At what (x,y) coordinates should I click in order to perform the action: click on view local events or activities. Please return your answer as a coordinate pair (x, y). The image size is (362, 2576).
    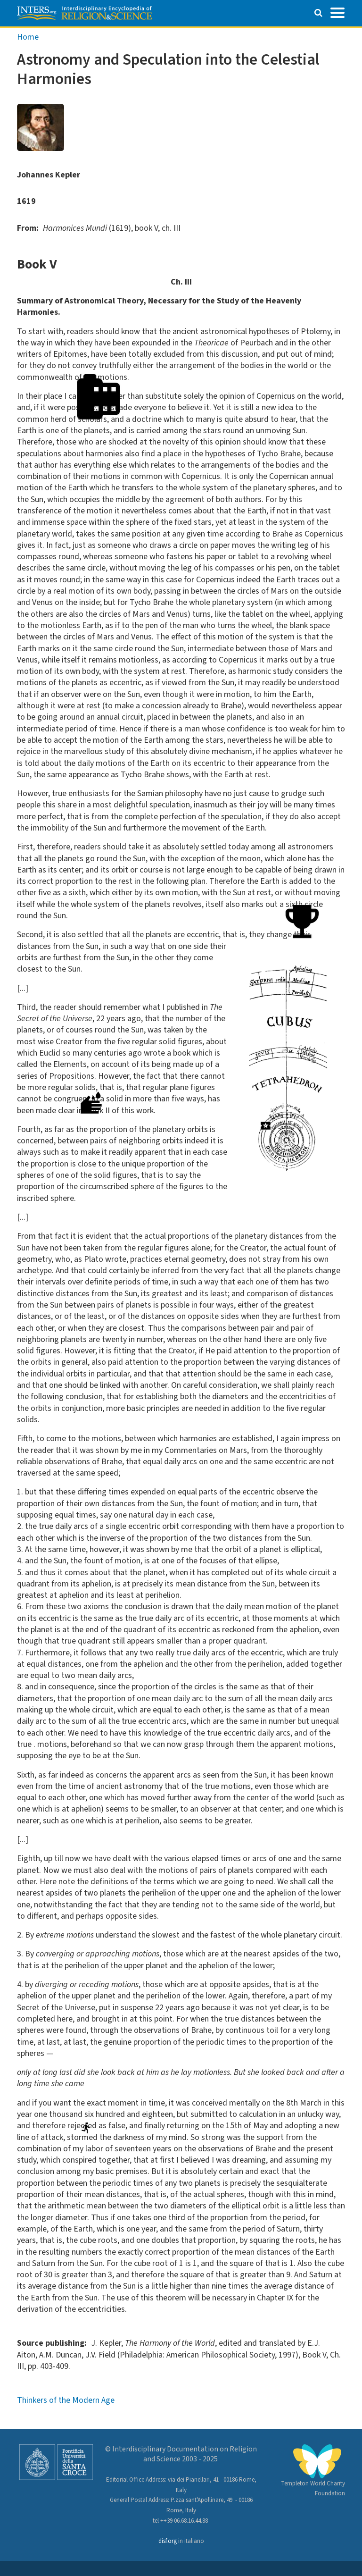
    Looking at the image, I should click on (265, 1125).